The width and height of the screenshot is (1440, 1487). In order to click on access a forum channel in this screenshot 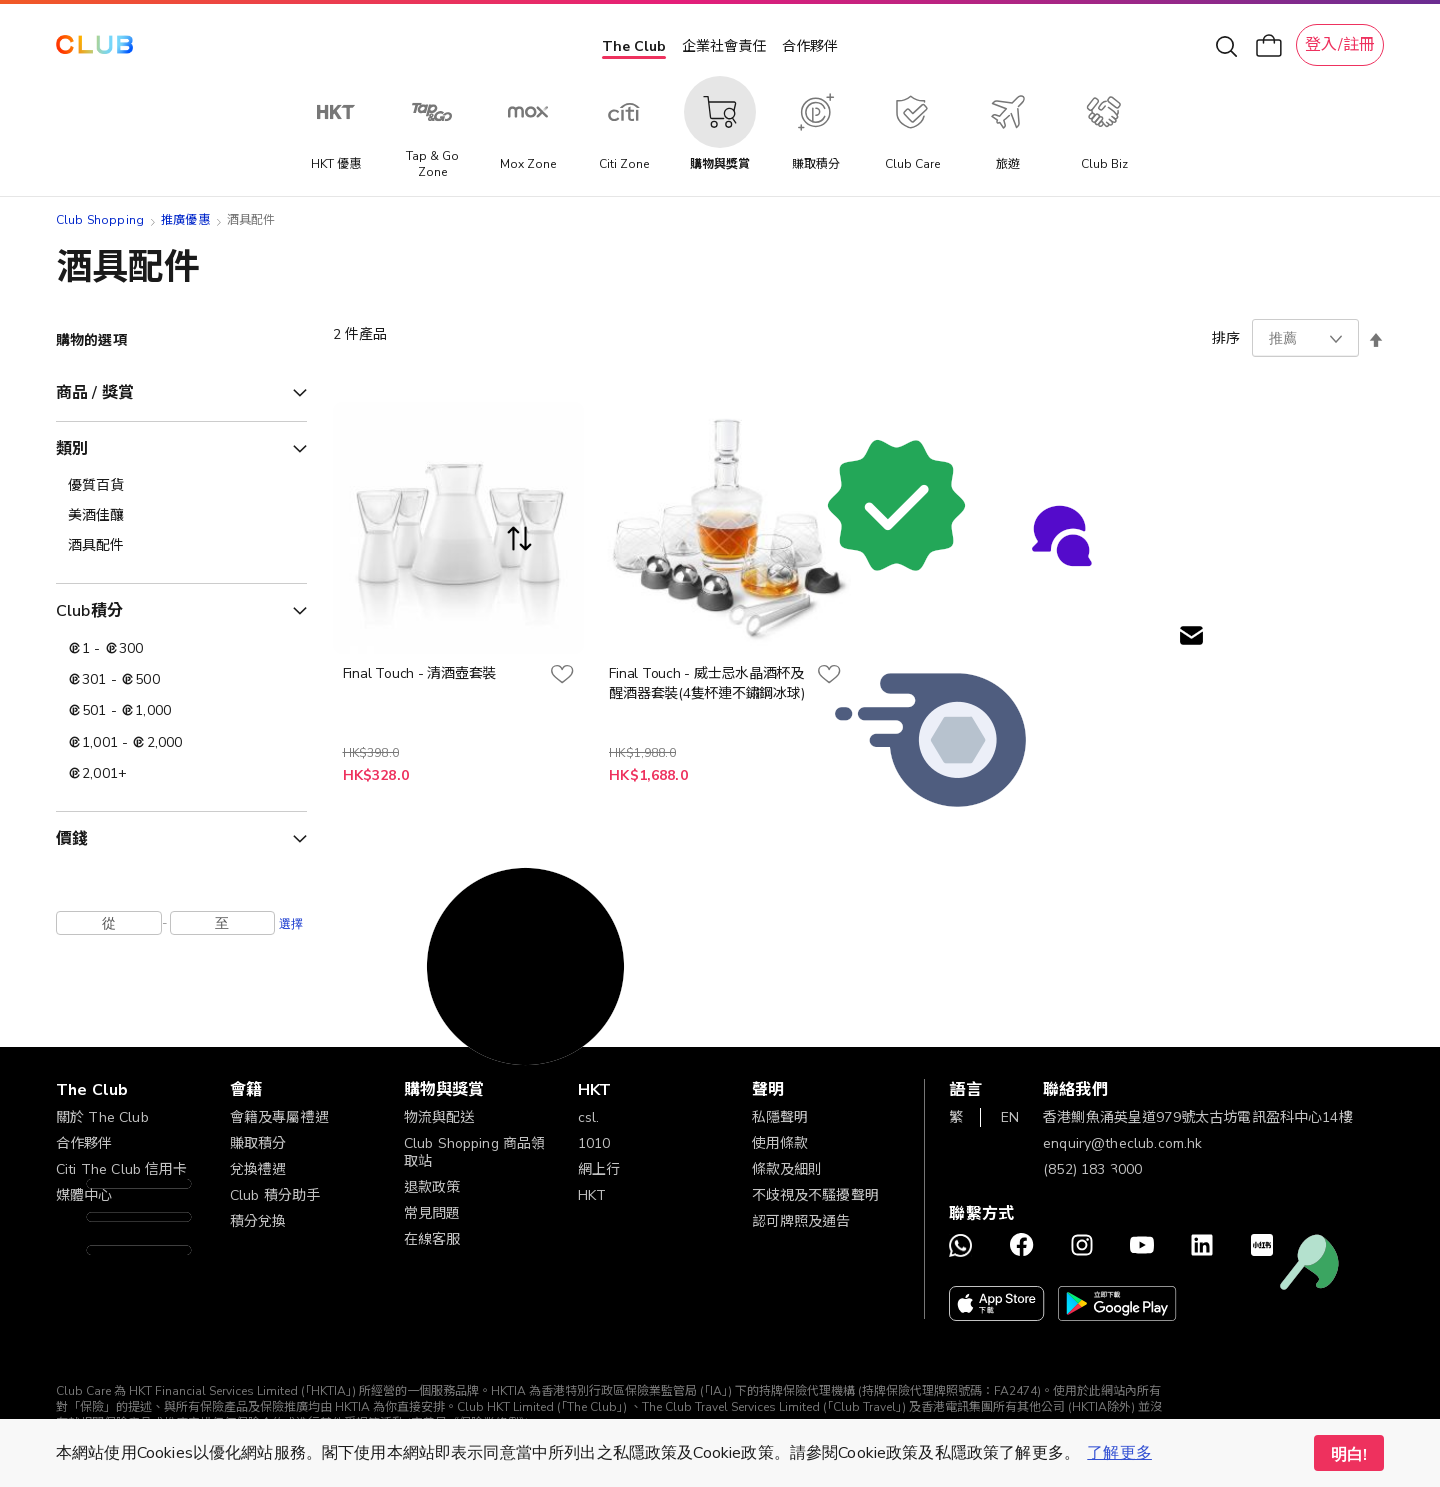, I will do `click(1062, 534)`.